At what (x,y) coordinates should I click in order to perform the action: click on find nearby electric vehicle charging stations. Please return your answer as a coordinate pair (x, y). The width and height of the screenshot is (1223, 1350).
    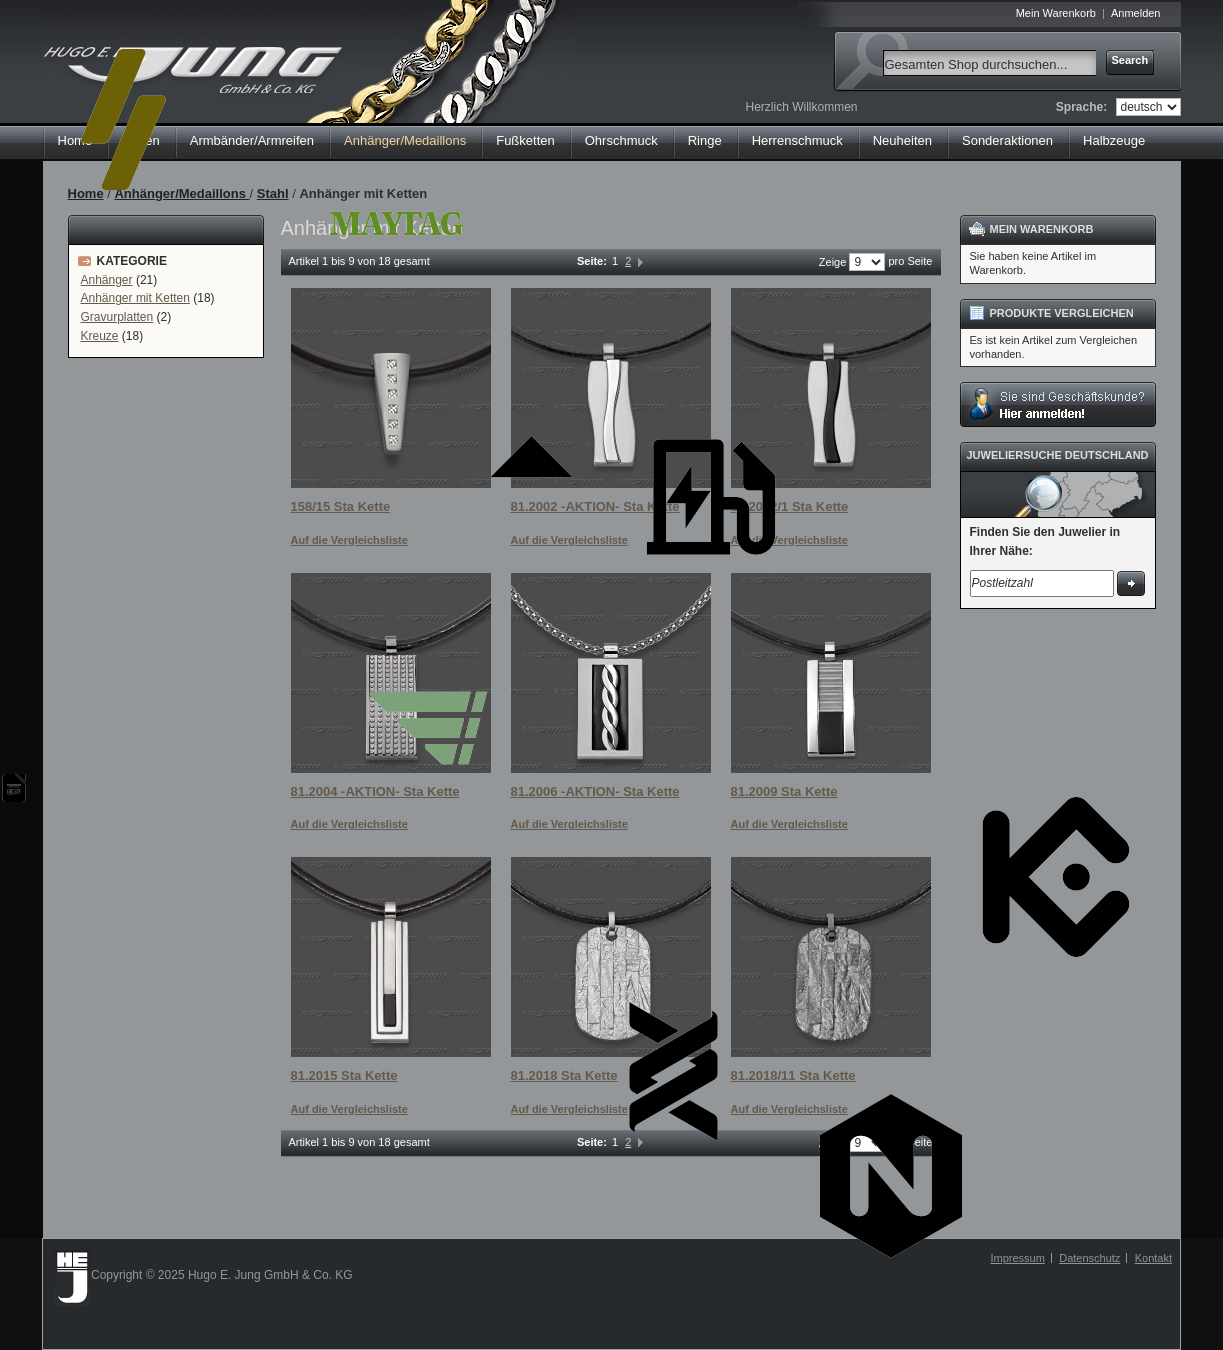
    Looking at the image, I should click on (711, 497).